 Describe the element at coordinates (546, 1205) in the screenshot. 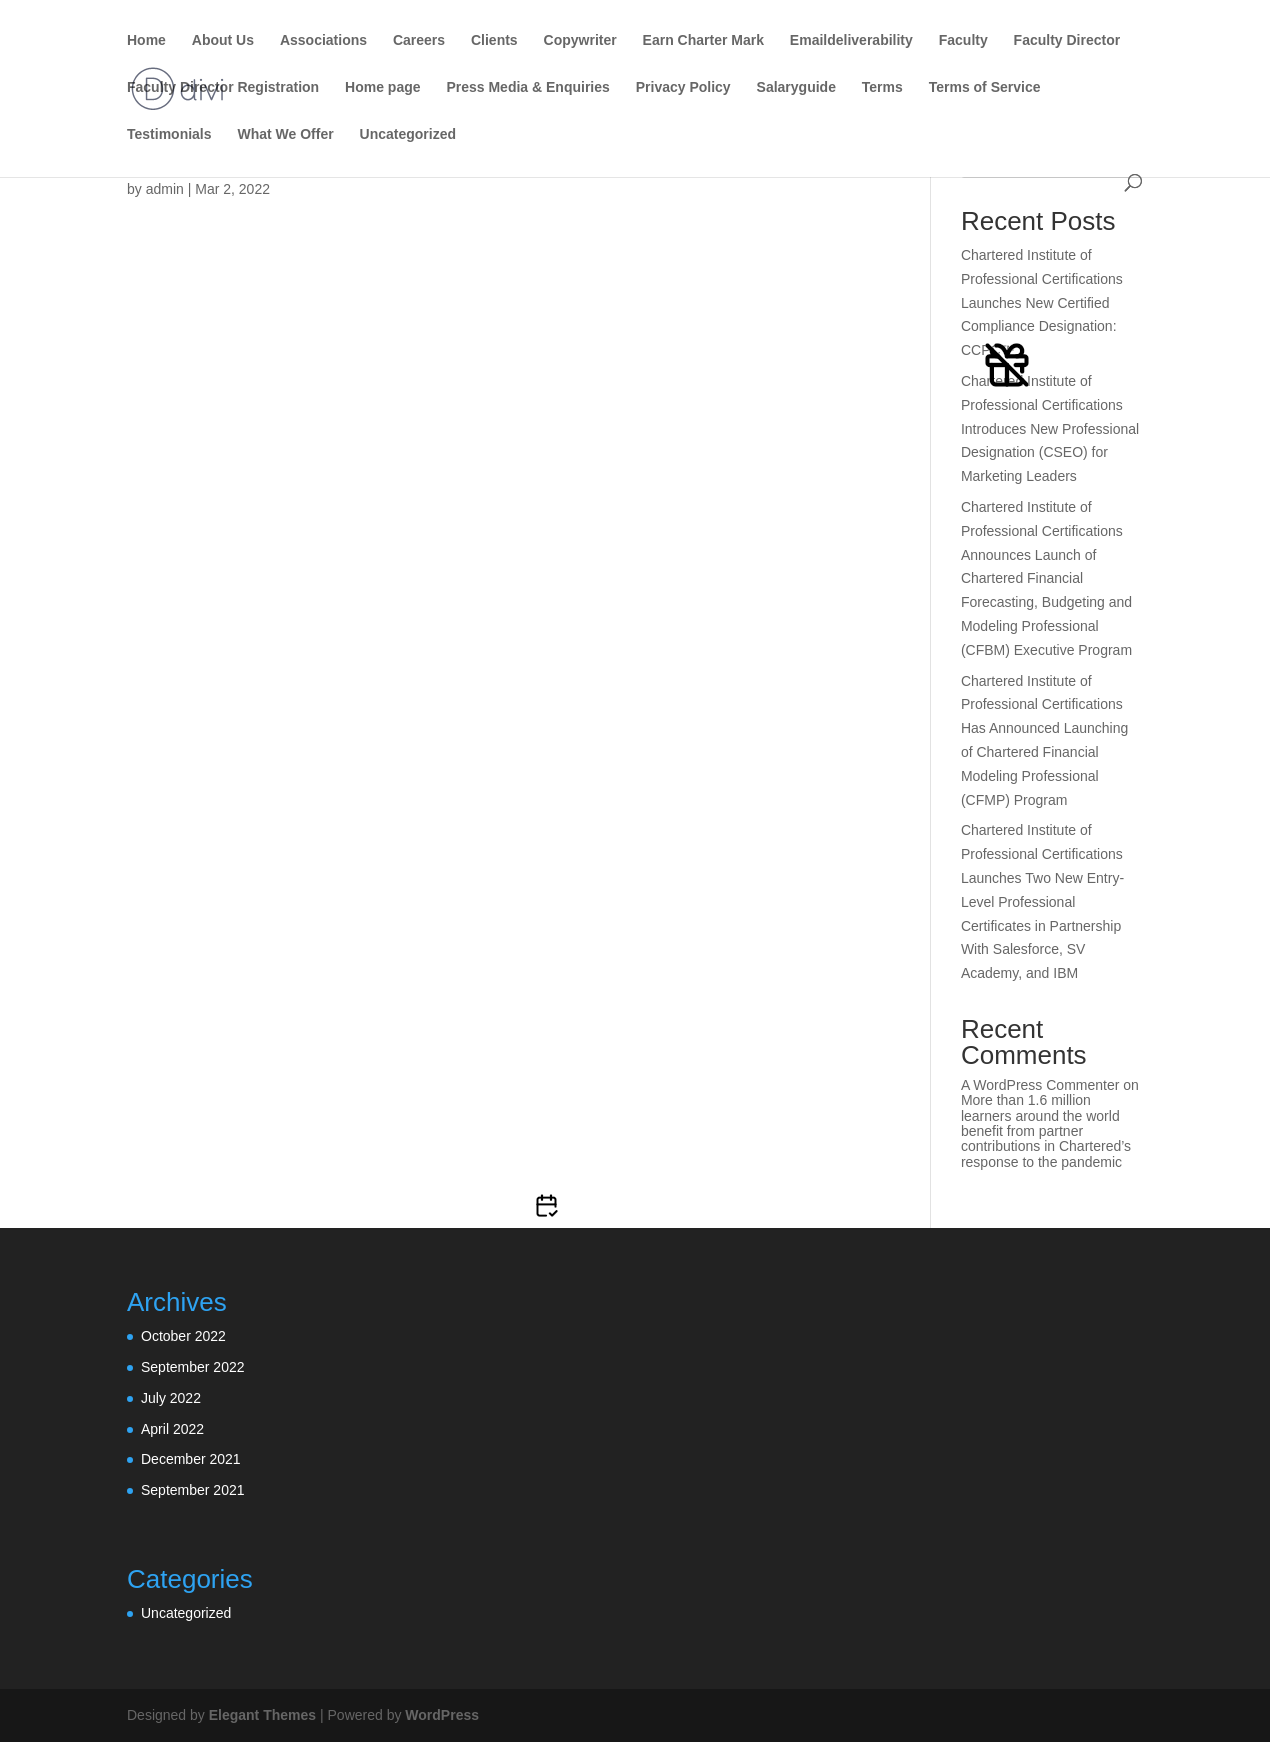

I see `confirm or complete a scheduled event` at that location.